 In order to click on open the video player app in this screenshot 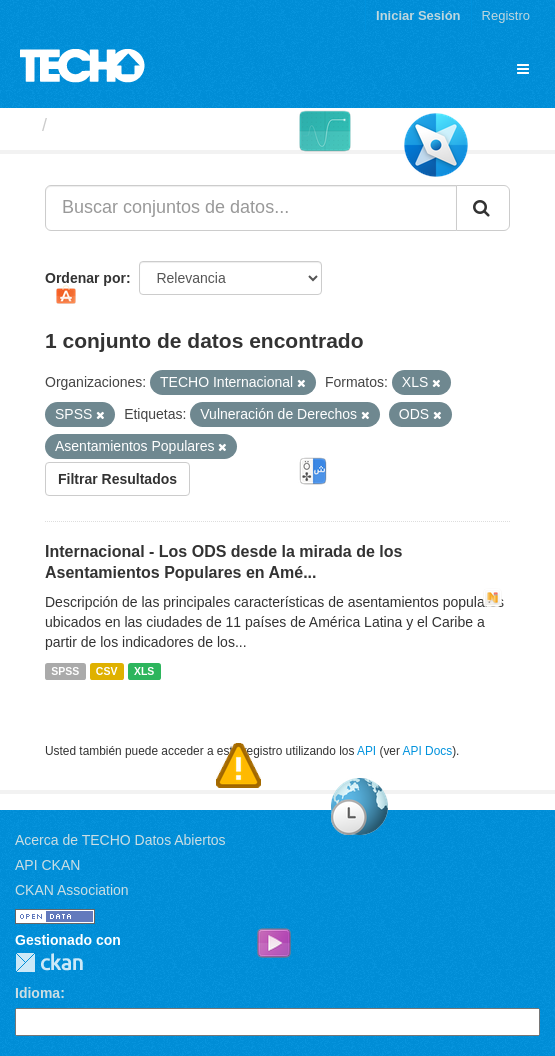, I will do `click(274, 943)`.